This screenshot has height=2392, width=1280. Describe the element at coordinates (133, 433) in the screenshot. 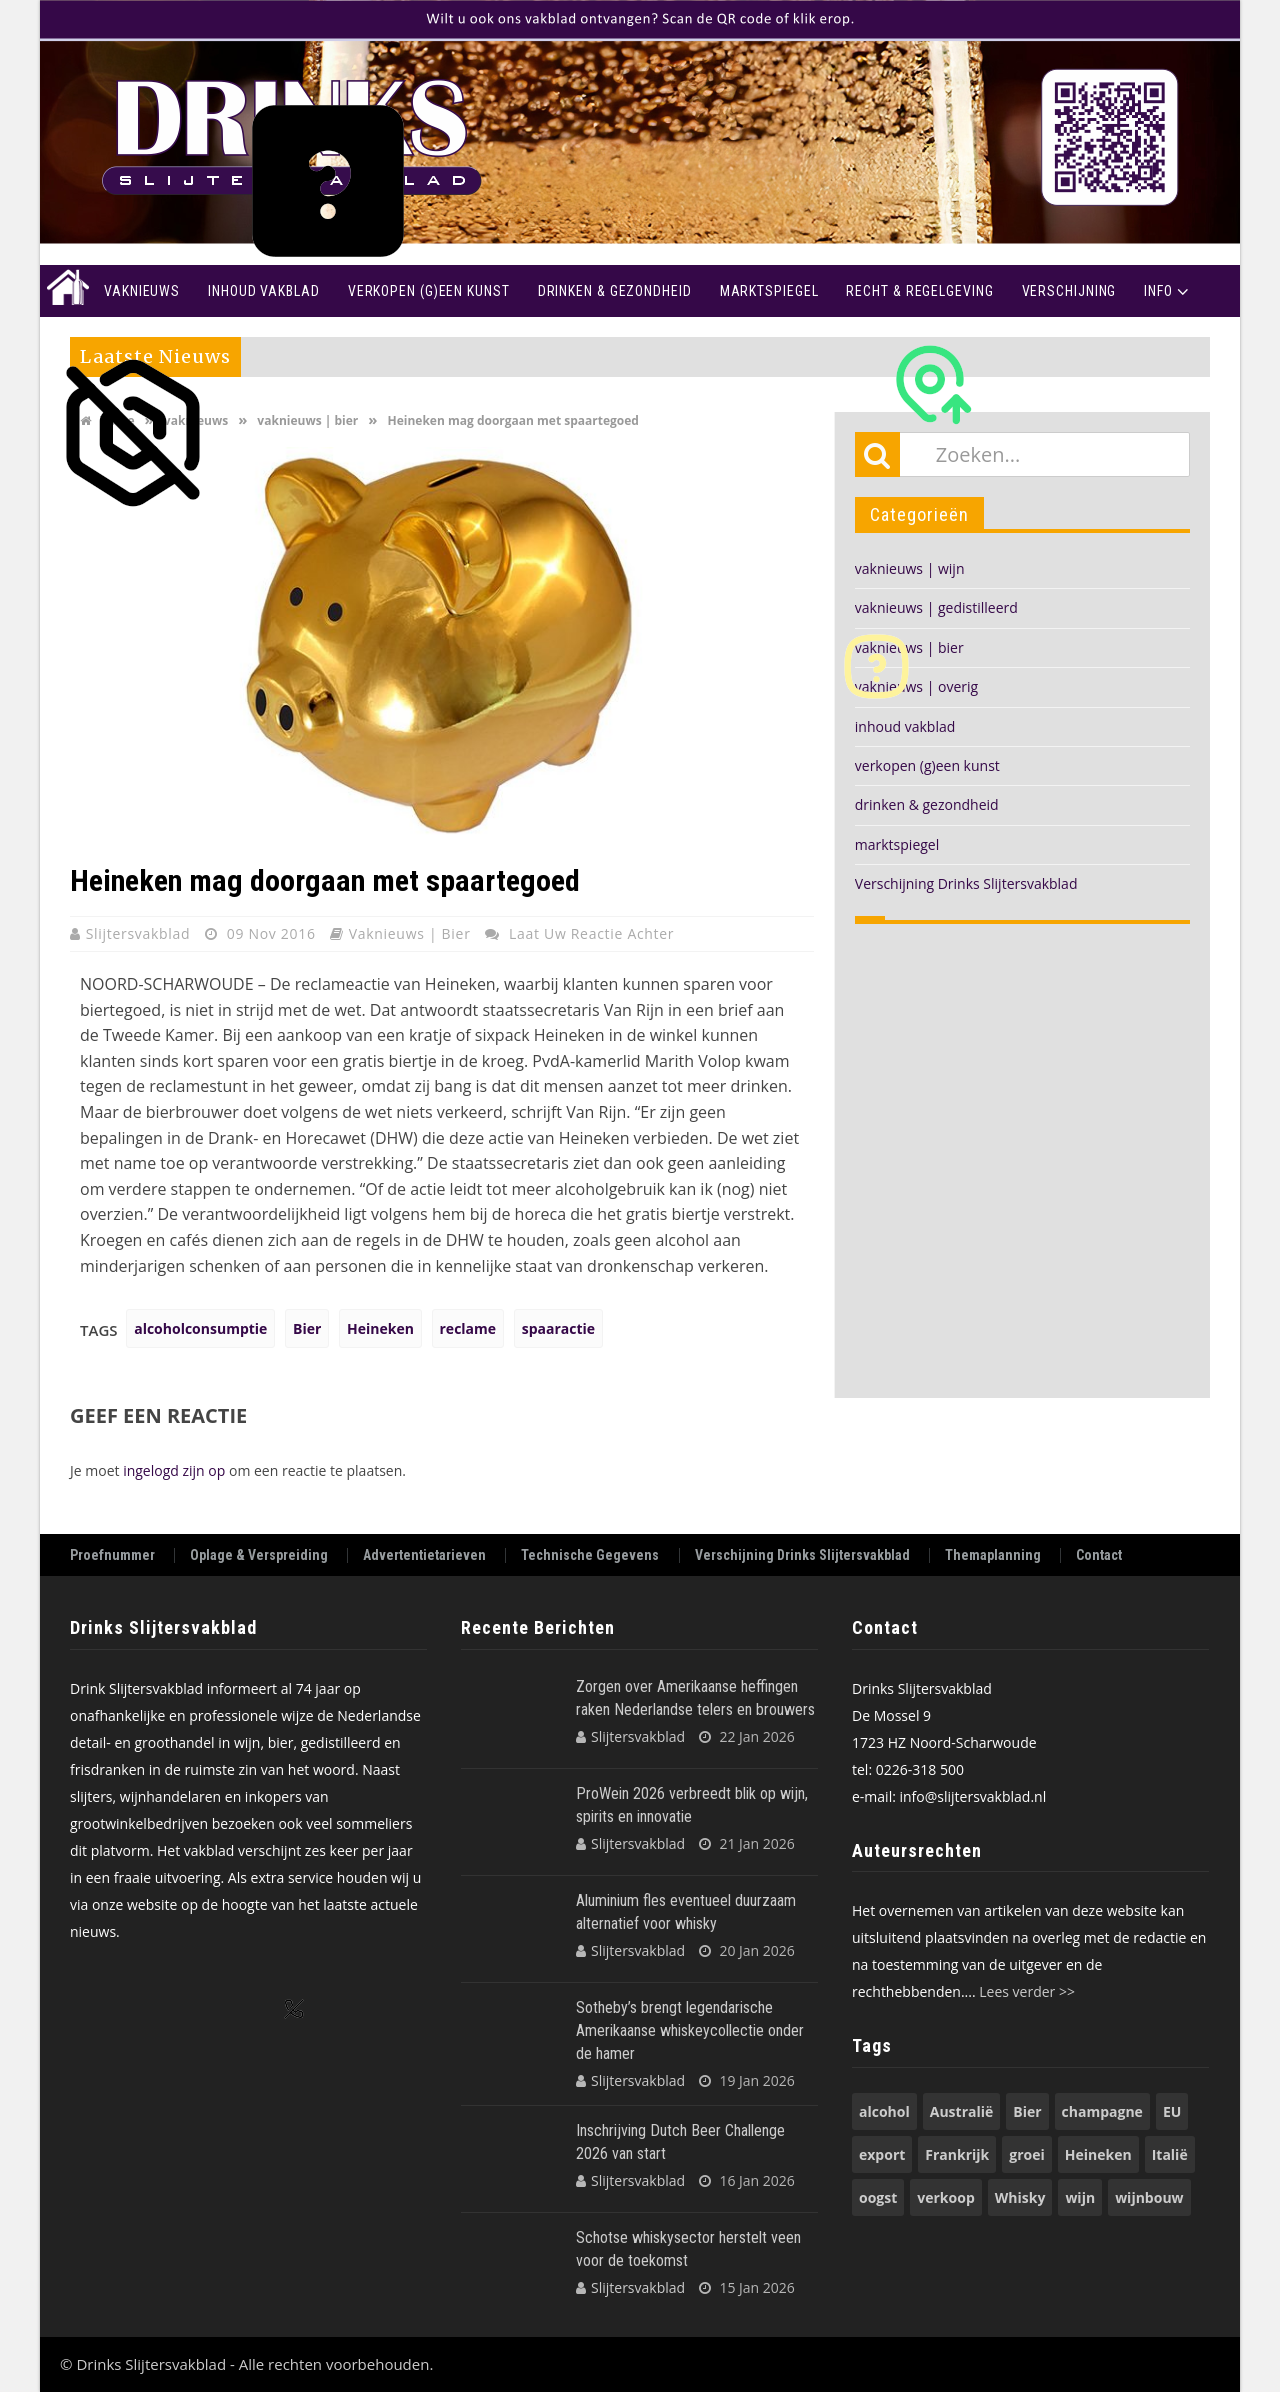

I see `disable assembly or grouping feature` at that location.